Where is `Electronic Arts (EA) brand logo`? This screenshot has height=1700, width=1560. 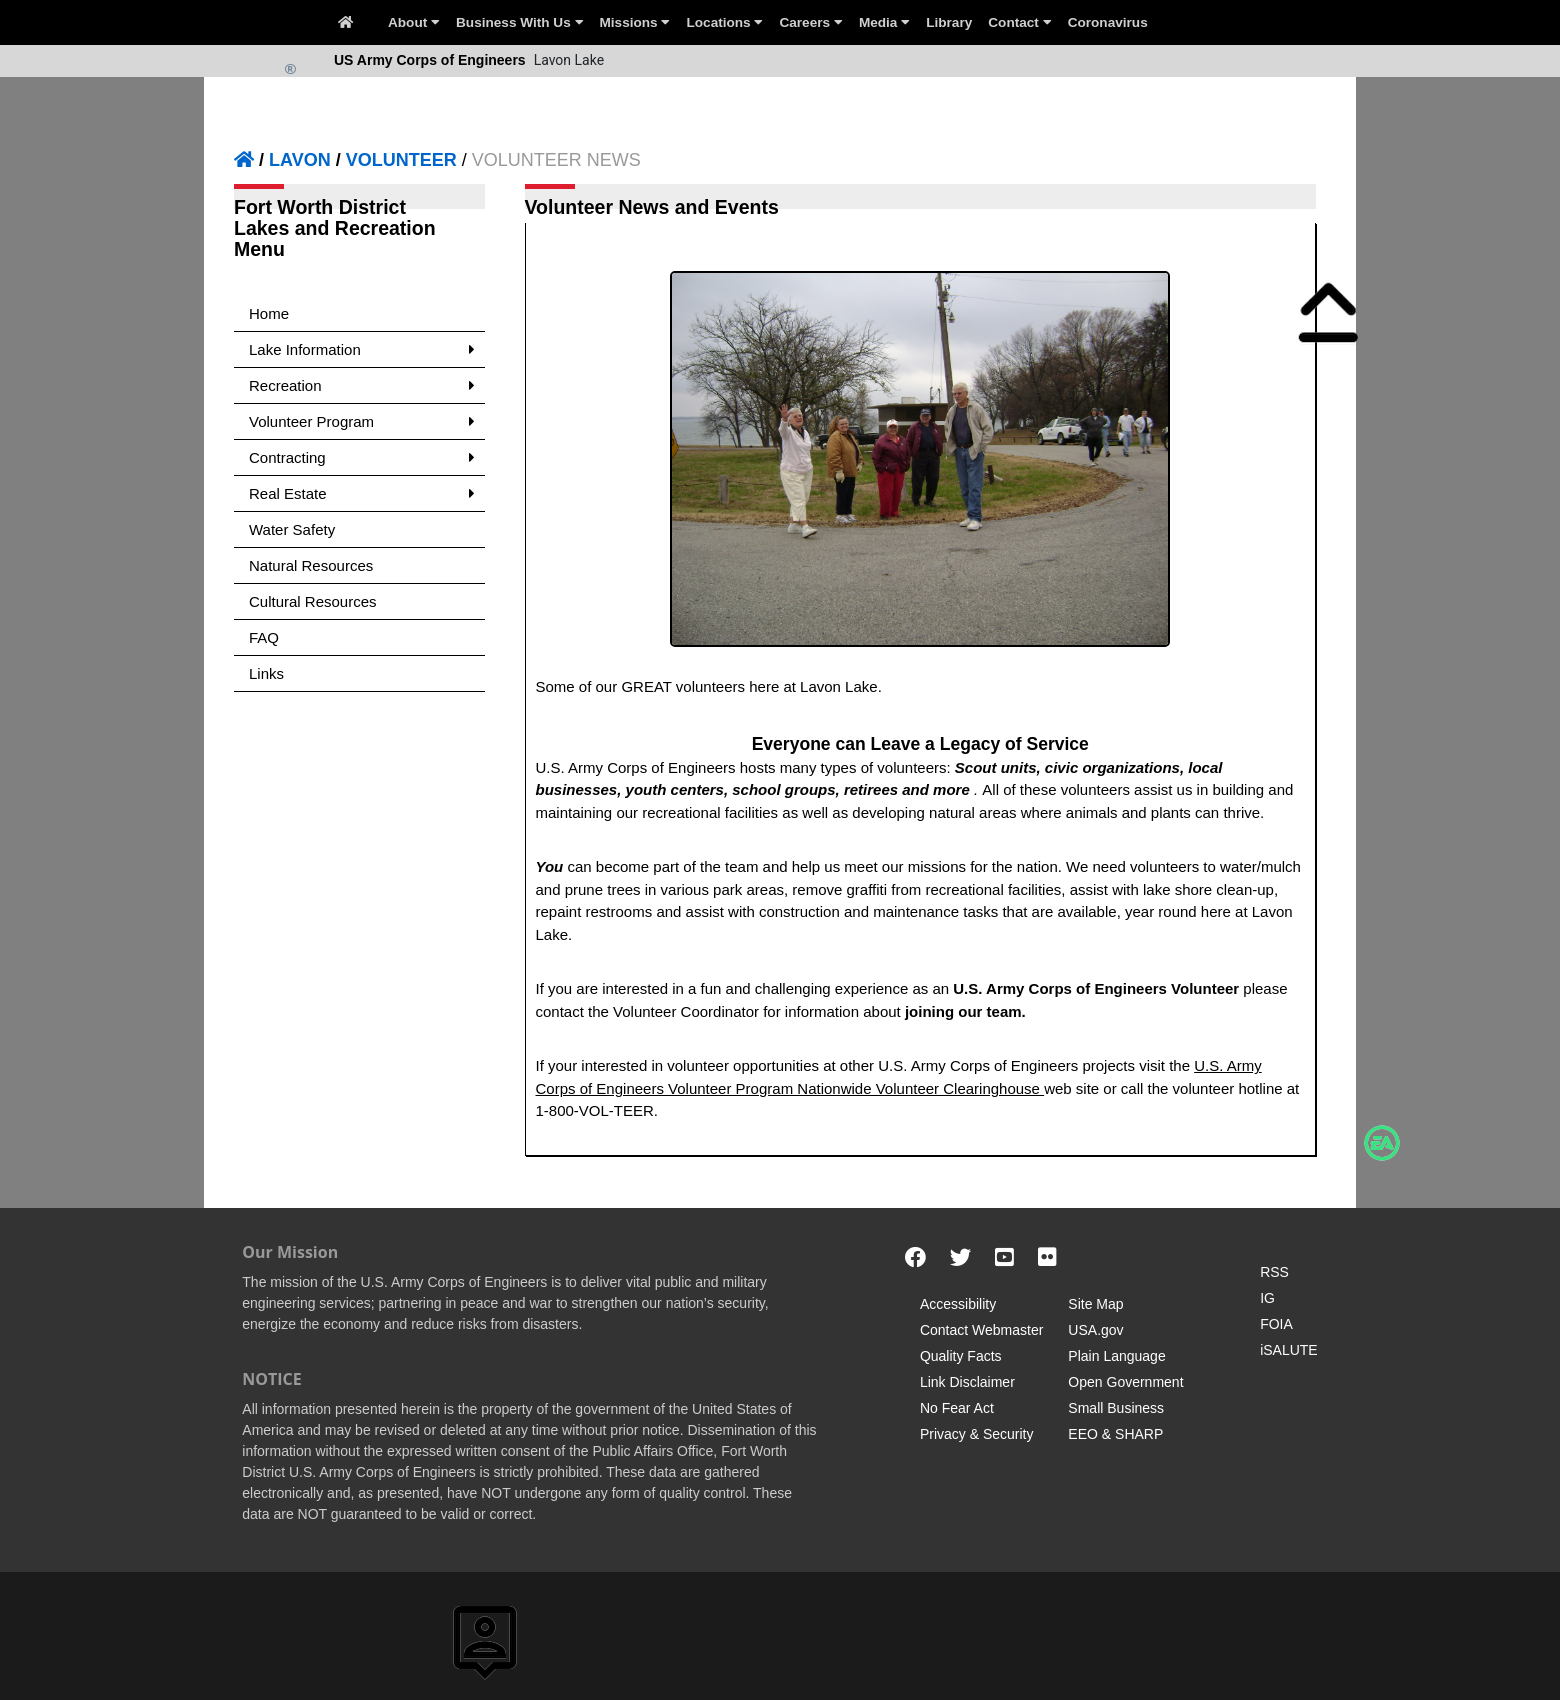 Electronic Arts (EA) brand logo is located at coordinates (1382, 1143).